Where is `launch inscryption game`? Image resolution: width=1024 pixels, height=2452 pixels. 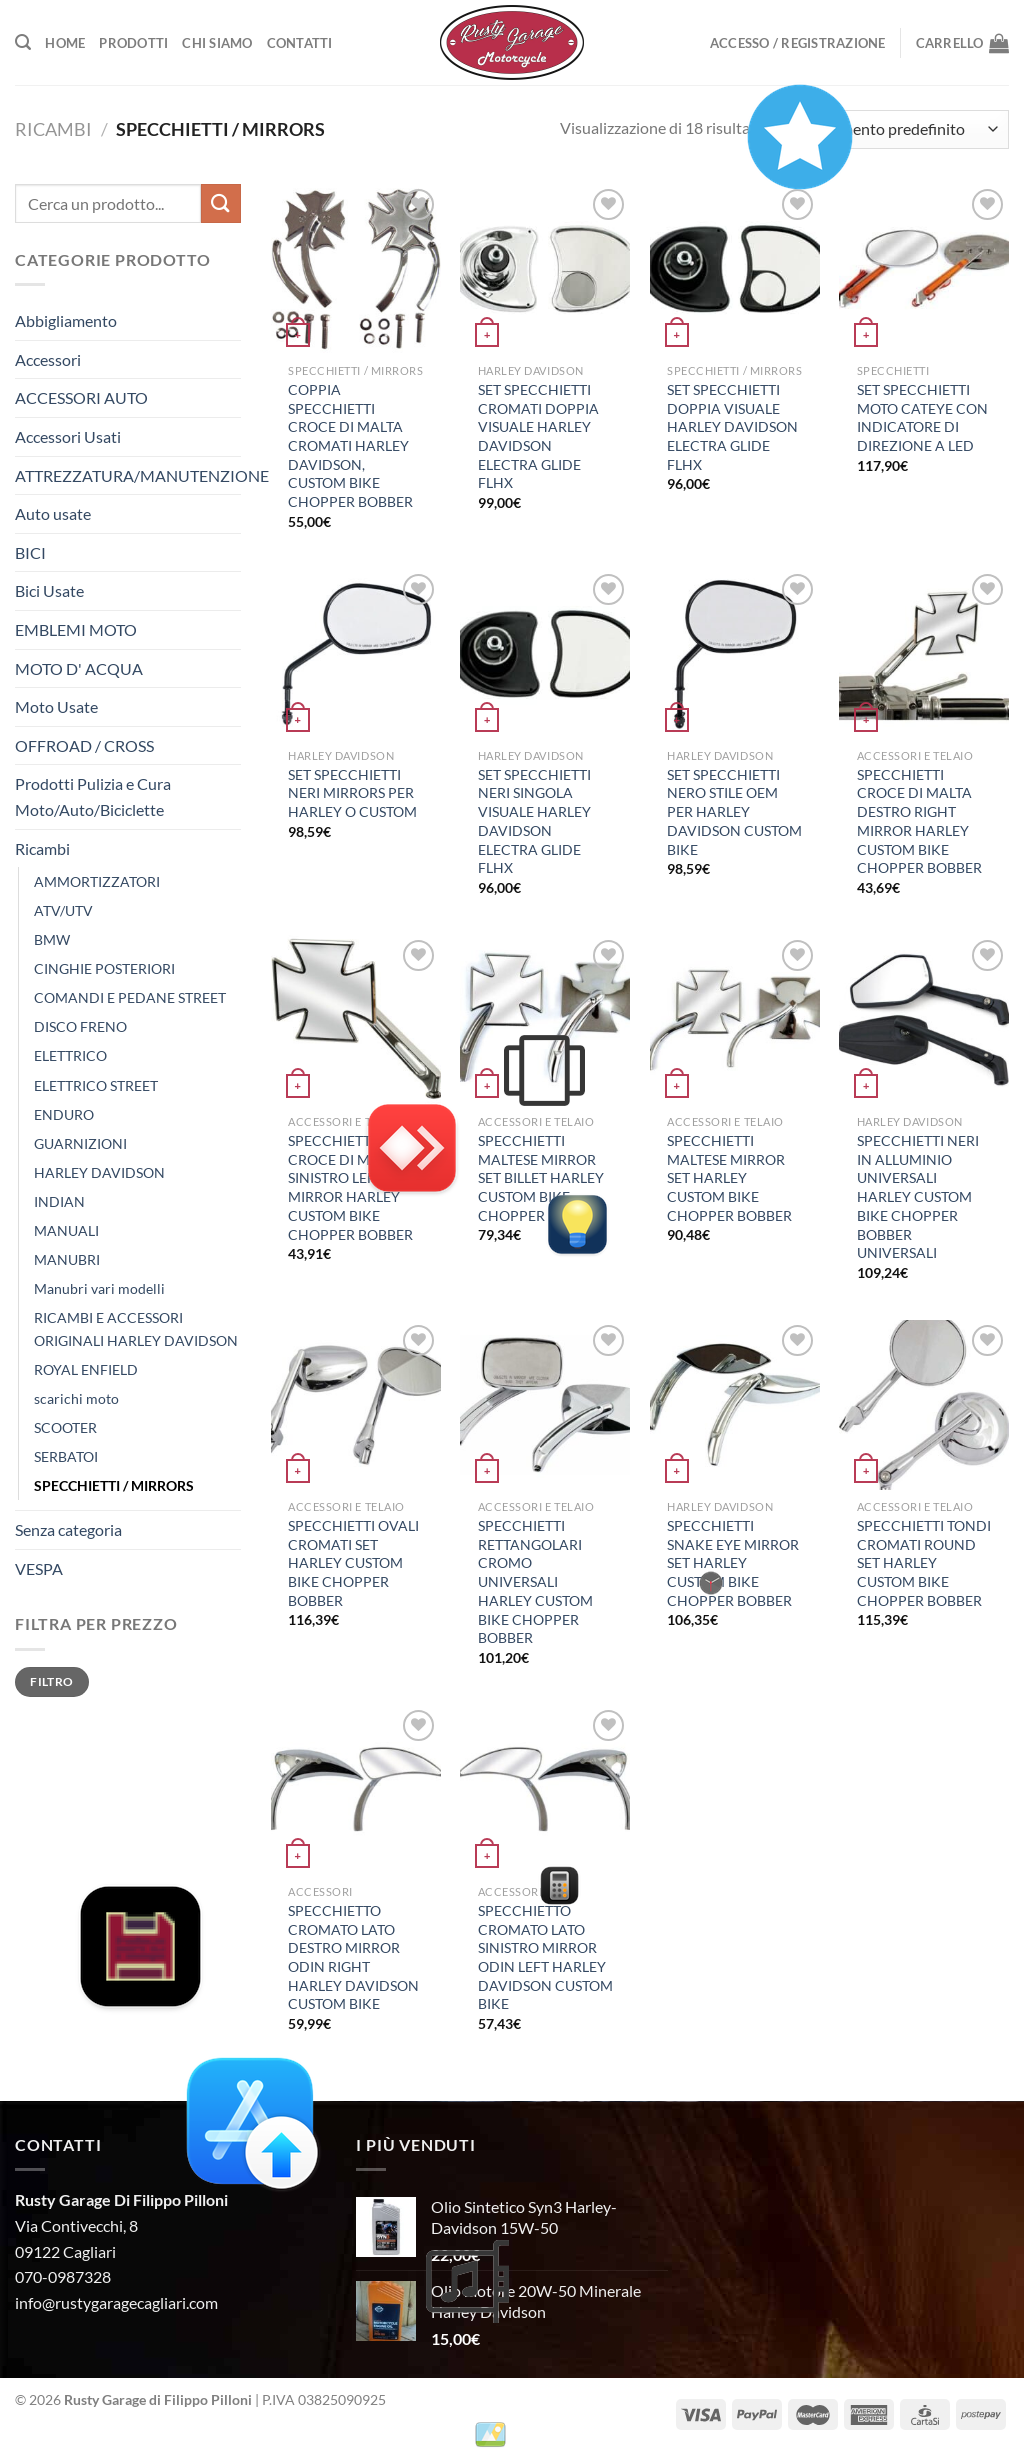 launch inscryption game is located at coordinates (140, 1946).